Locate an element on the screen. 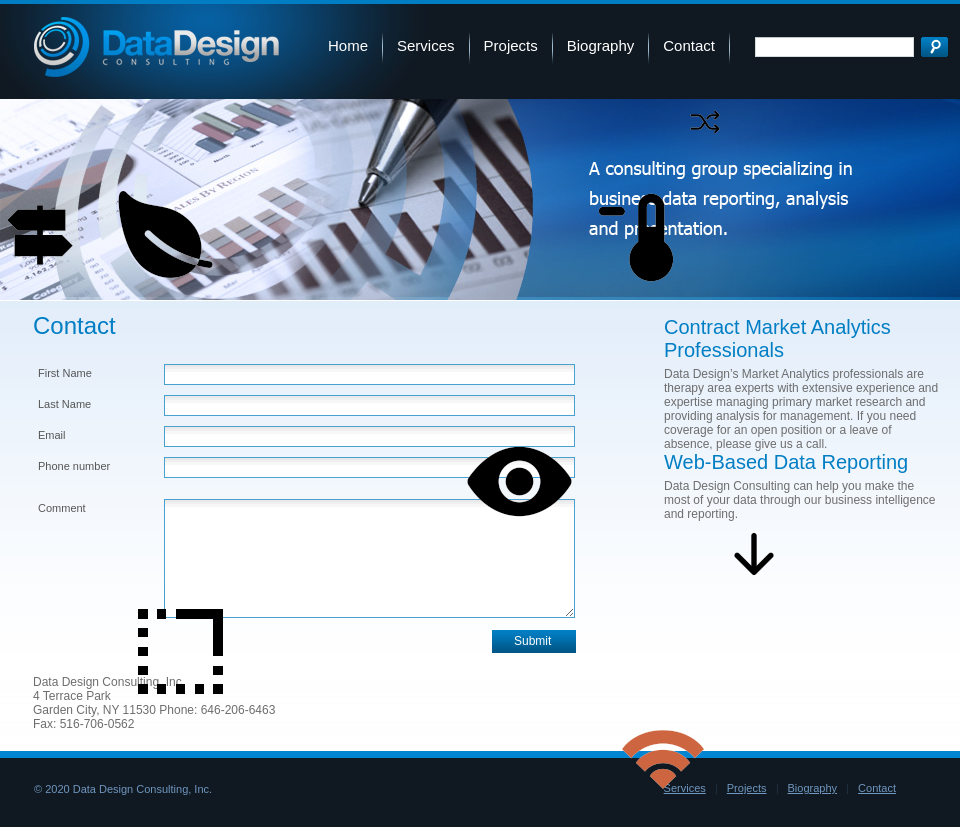 This screenshot has width=960, height=827. scroll down or view more content is located at coordinates (754, 554).